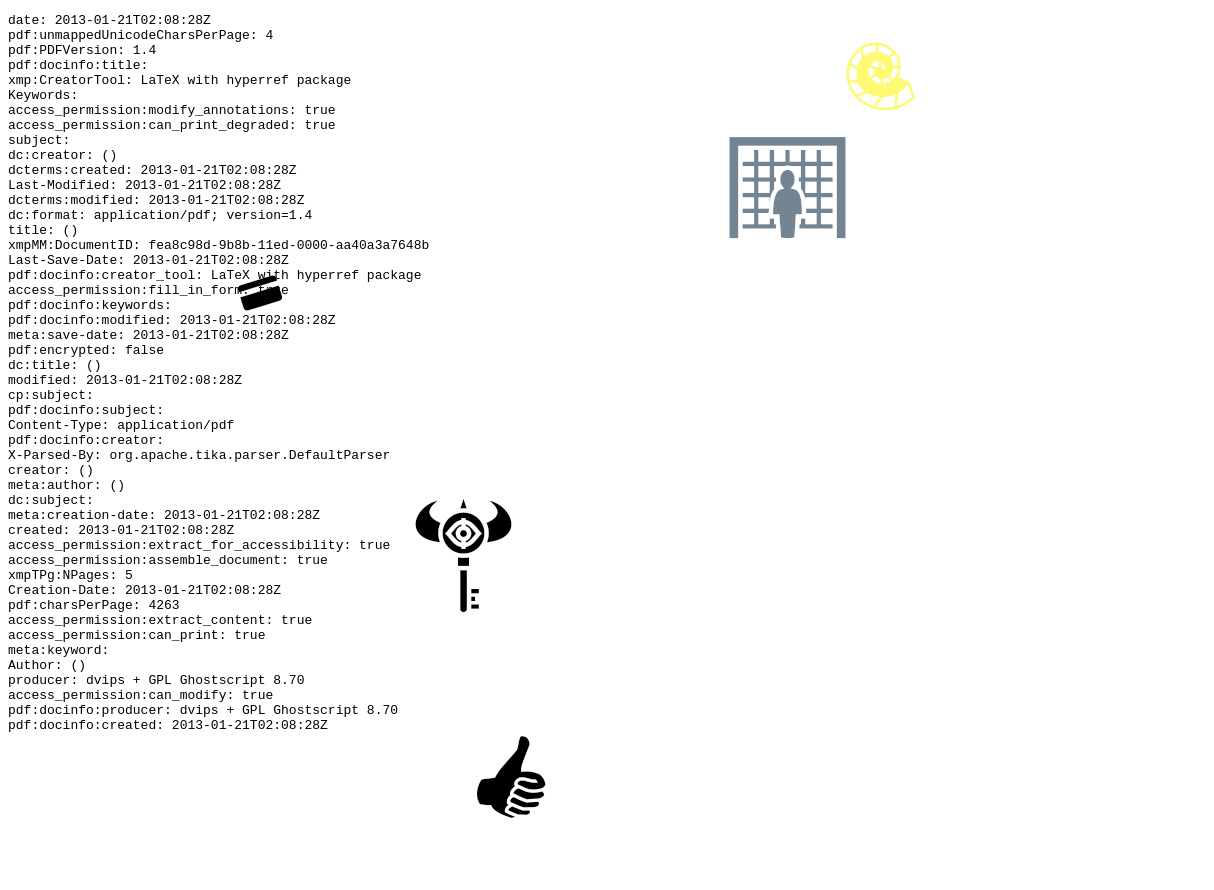  What do you see at coordinates (463, 555) in the screenshot?
I see `access boss level or final challenge` at bounding box center [463, 555].